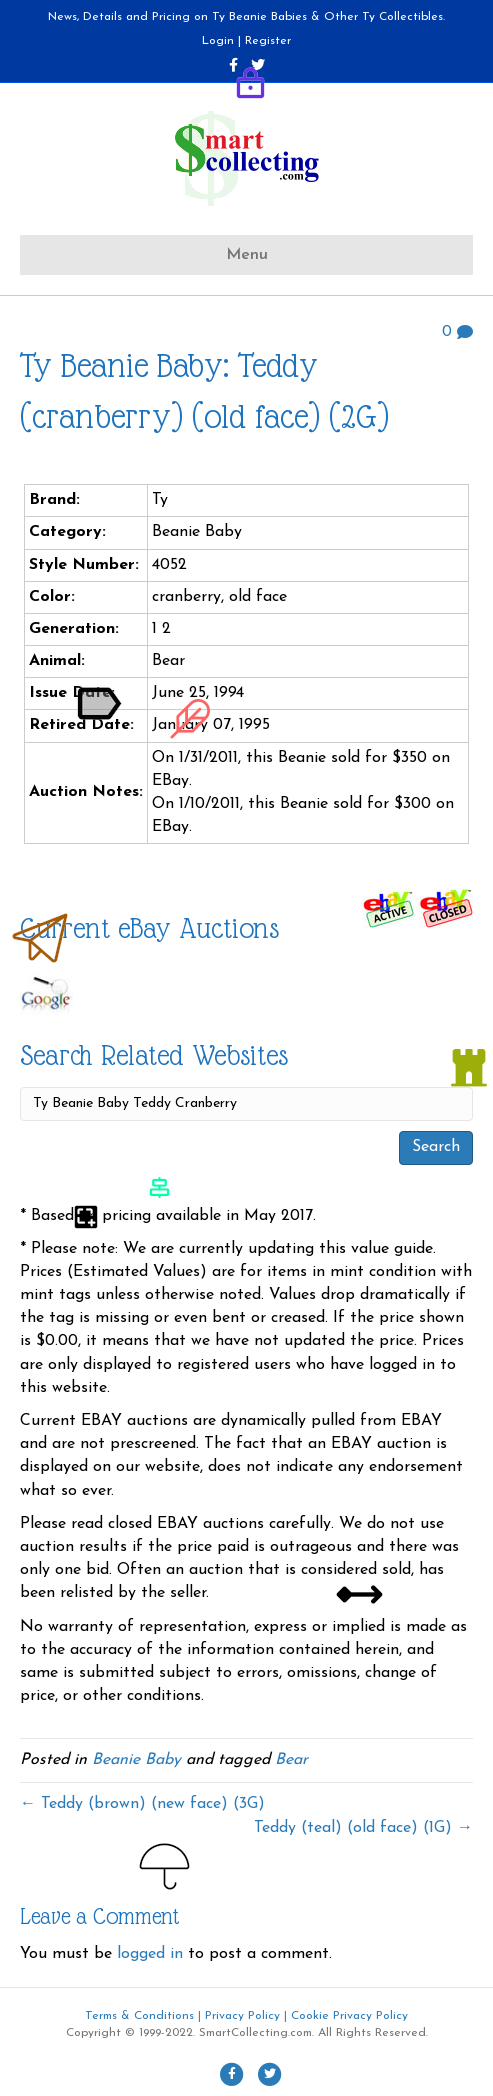  What do you see at coordinates (42, 939) in the screenshot?
I see `open Telegram messaging app` at bounding box center [42, 939].